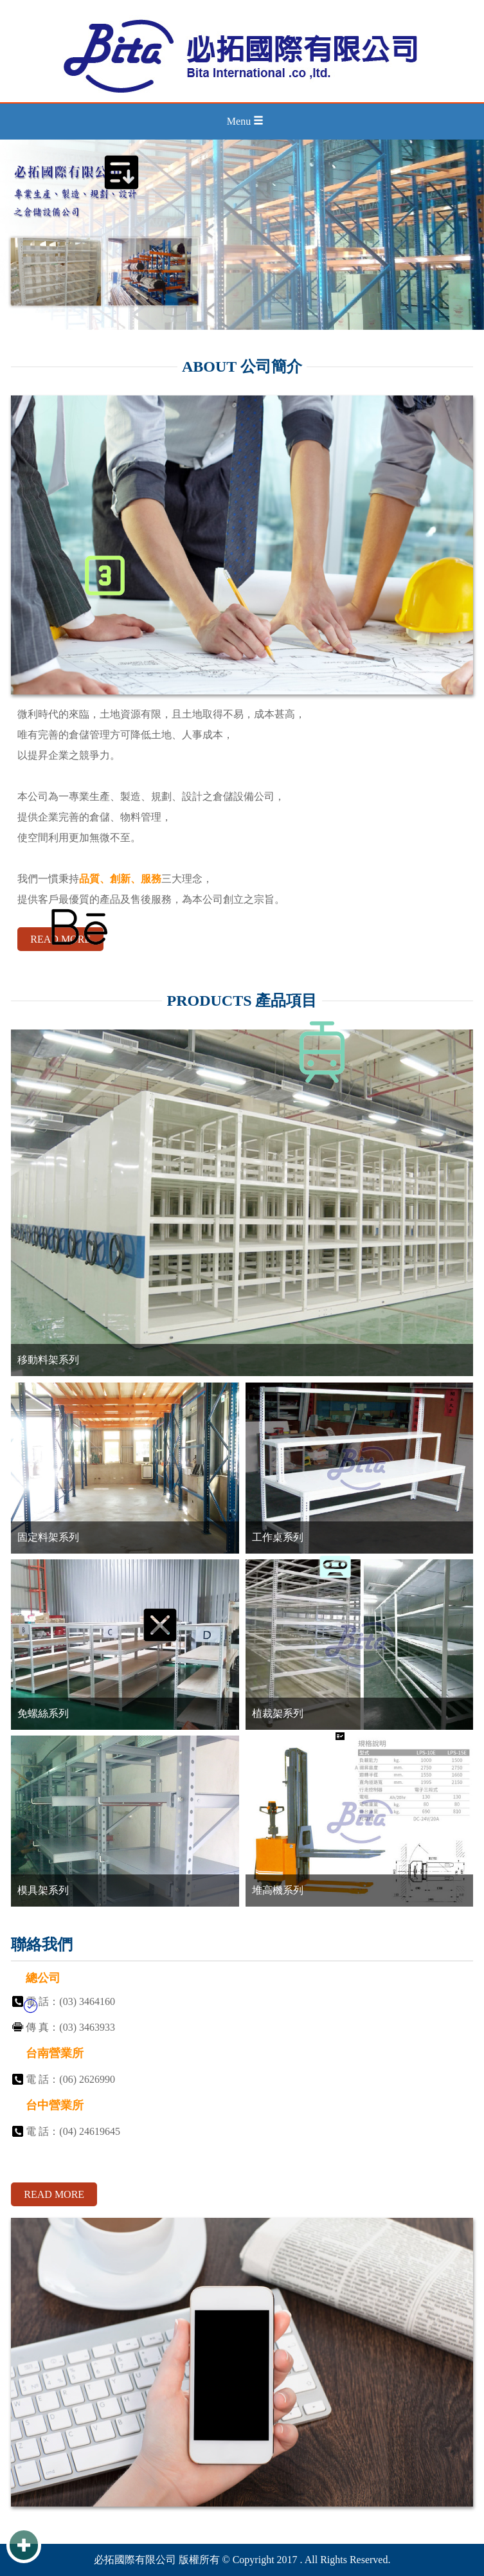  What do you see at coordinates (30, 2006) in the screenshot?
I see `indicates task or action completed successfully` at bounding box center [30, 2006].